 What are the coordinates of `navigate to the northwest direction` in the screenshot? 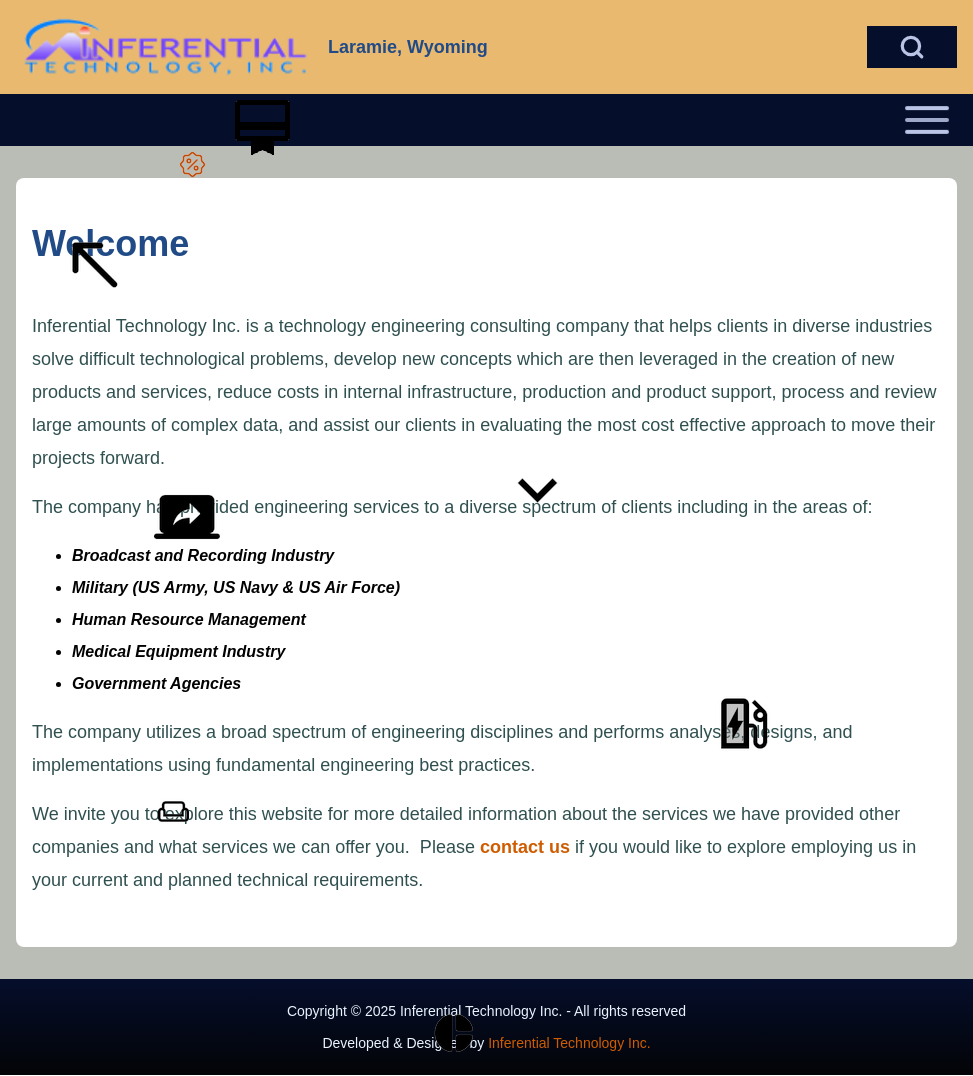 It's located at (94, 264).